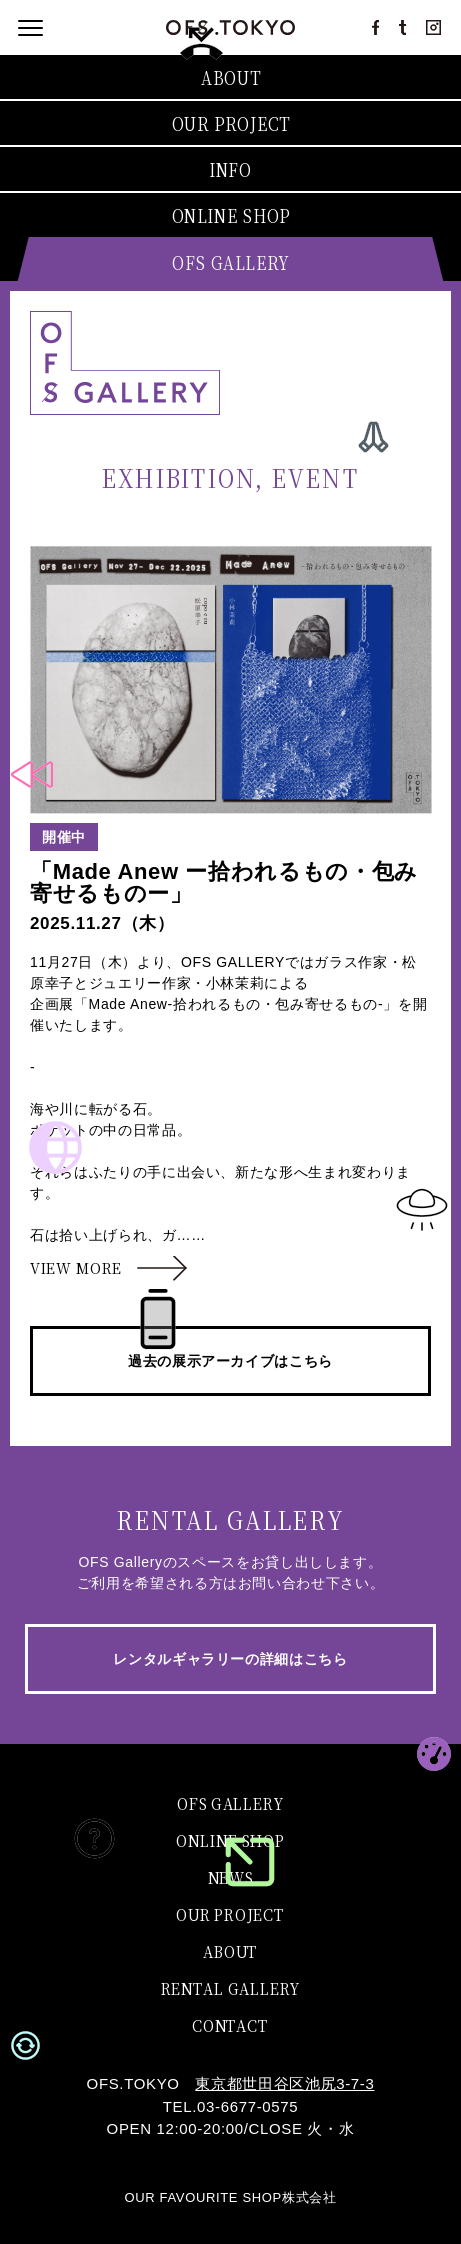 The image size is (461, 2244). What do you see at coordinates (25, 2045) in the screenshot?
I see `sync data with cloud or server` at bounding box center [25, 2045].